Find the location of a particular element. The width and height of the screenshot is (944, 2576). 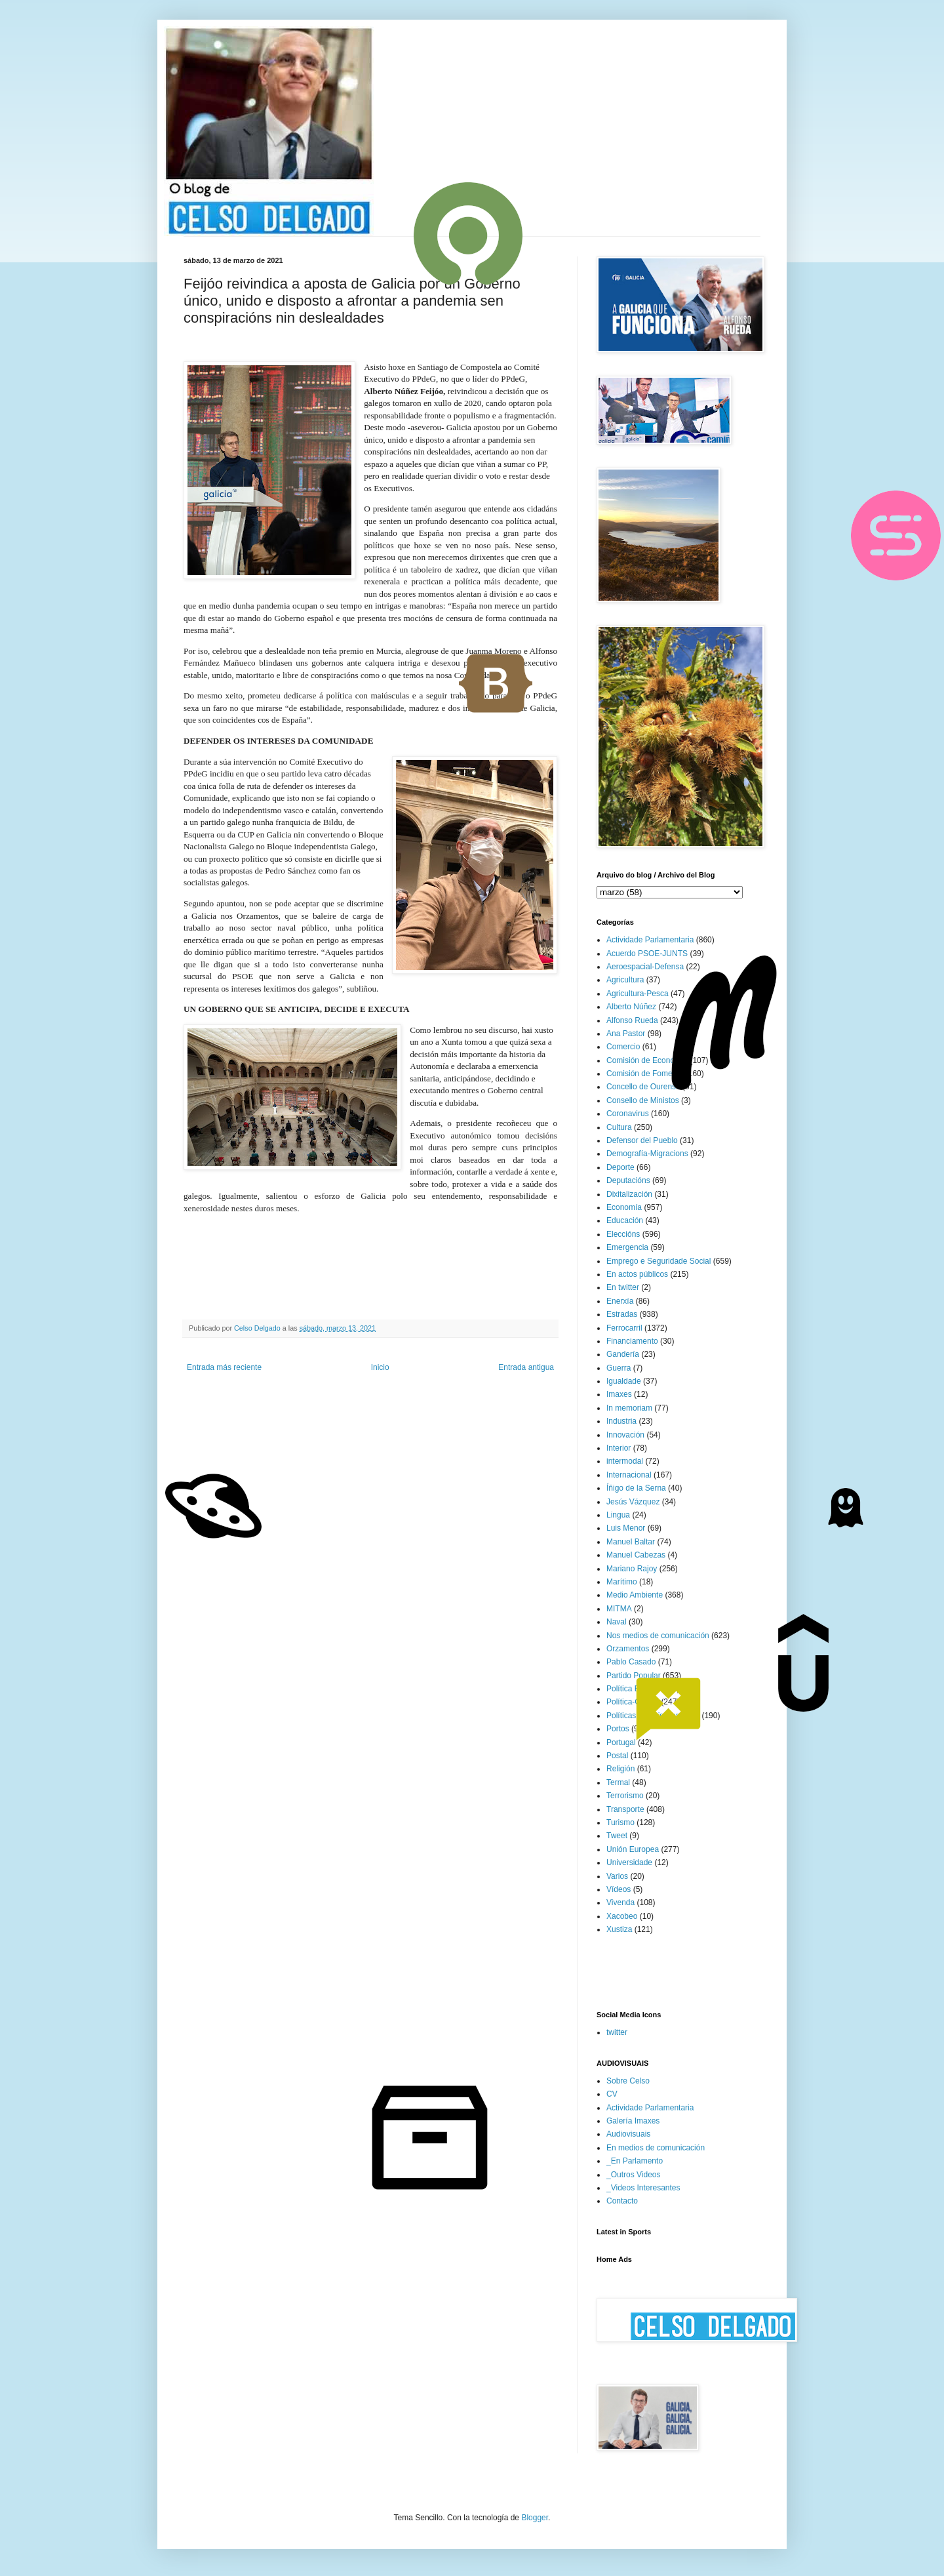

open ghostery privacy browser extension is located at coordinates (846, 1508).